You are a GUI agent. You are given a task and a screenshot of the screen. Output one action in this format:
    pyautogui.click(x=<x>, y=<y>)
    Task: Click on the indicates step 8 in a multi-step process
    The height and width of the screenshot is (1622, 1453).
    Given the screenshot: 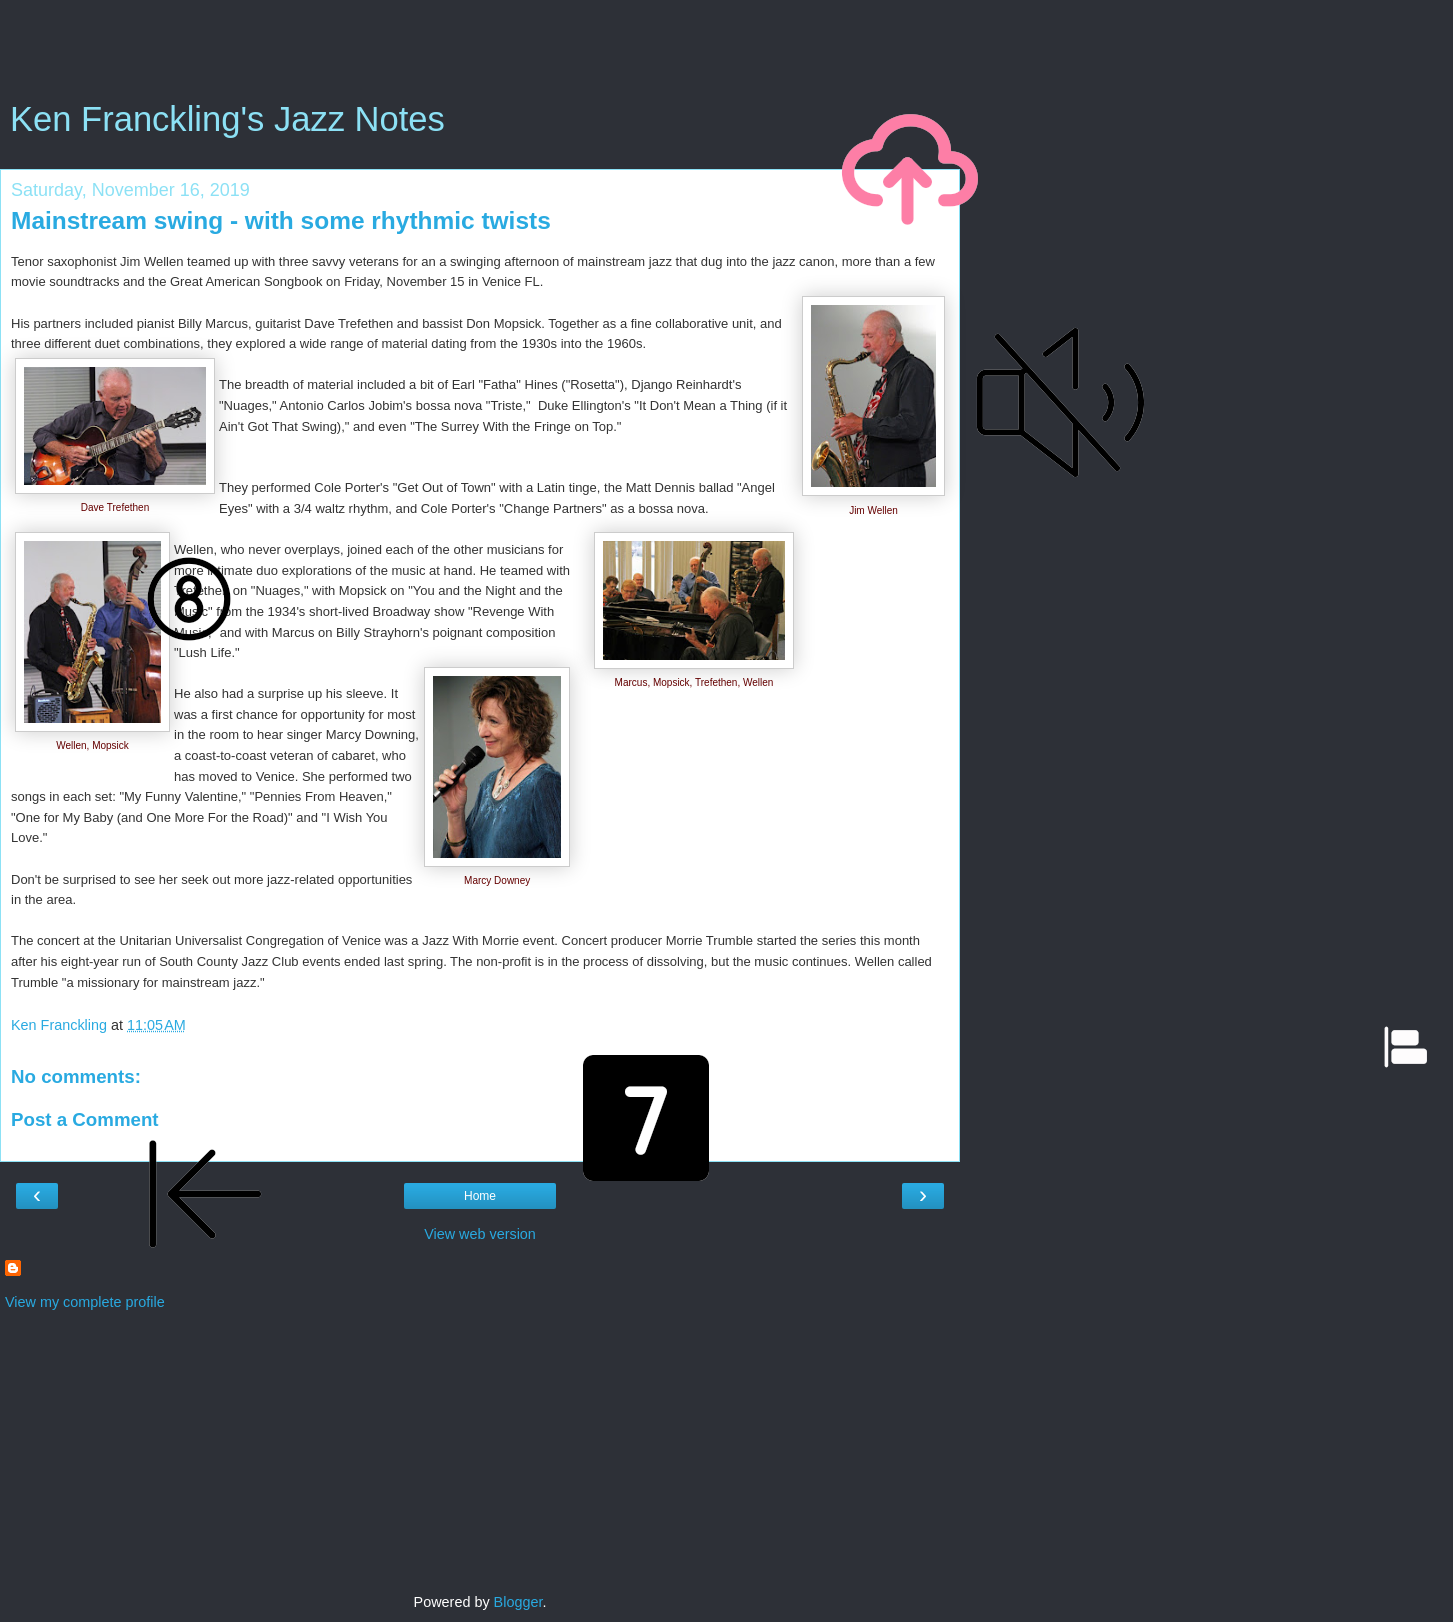 What is the action you would take?
    pyautogui.click(x=189, y=599)
    